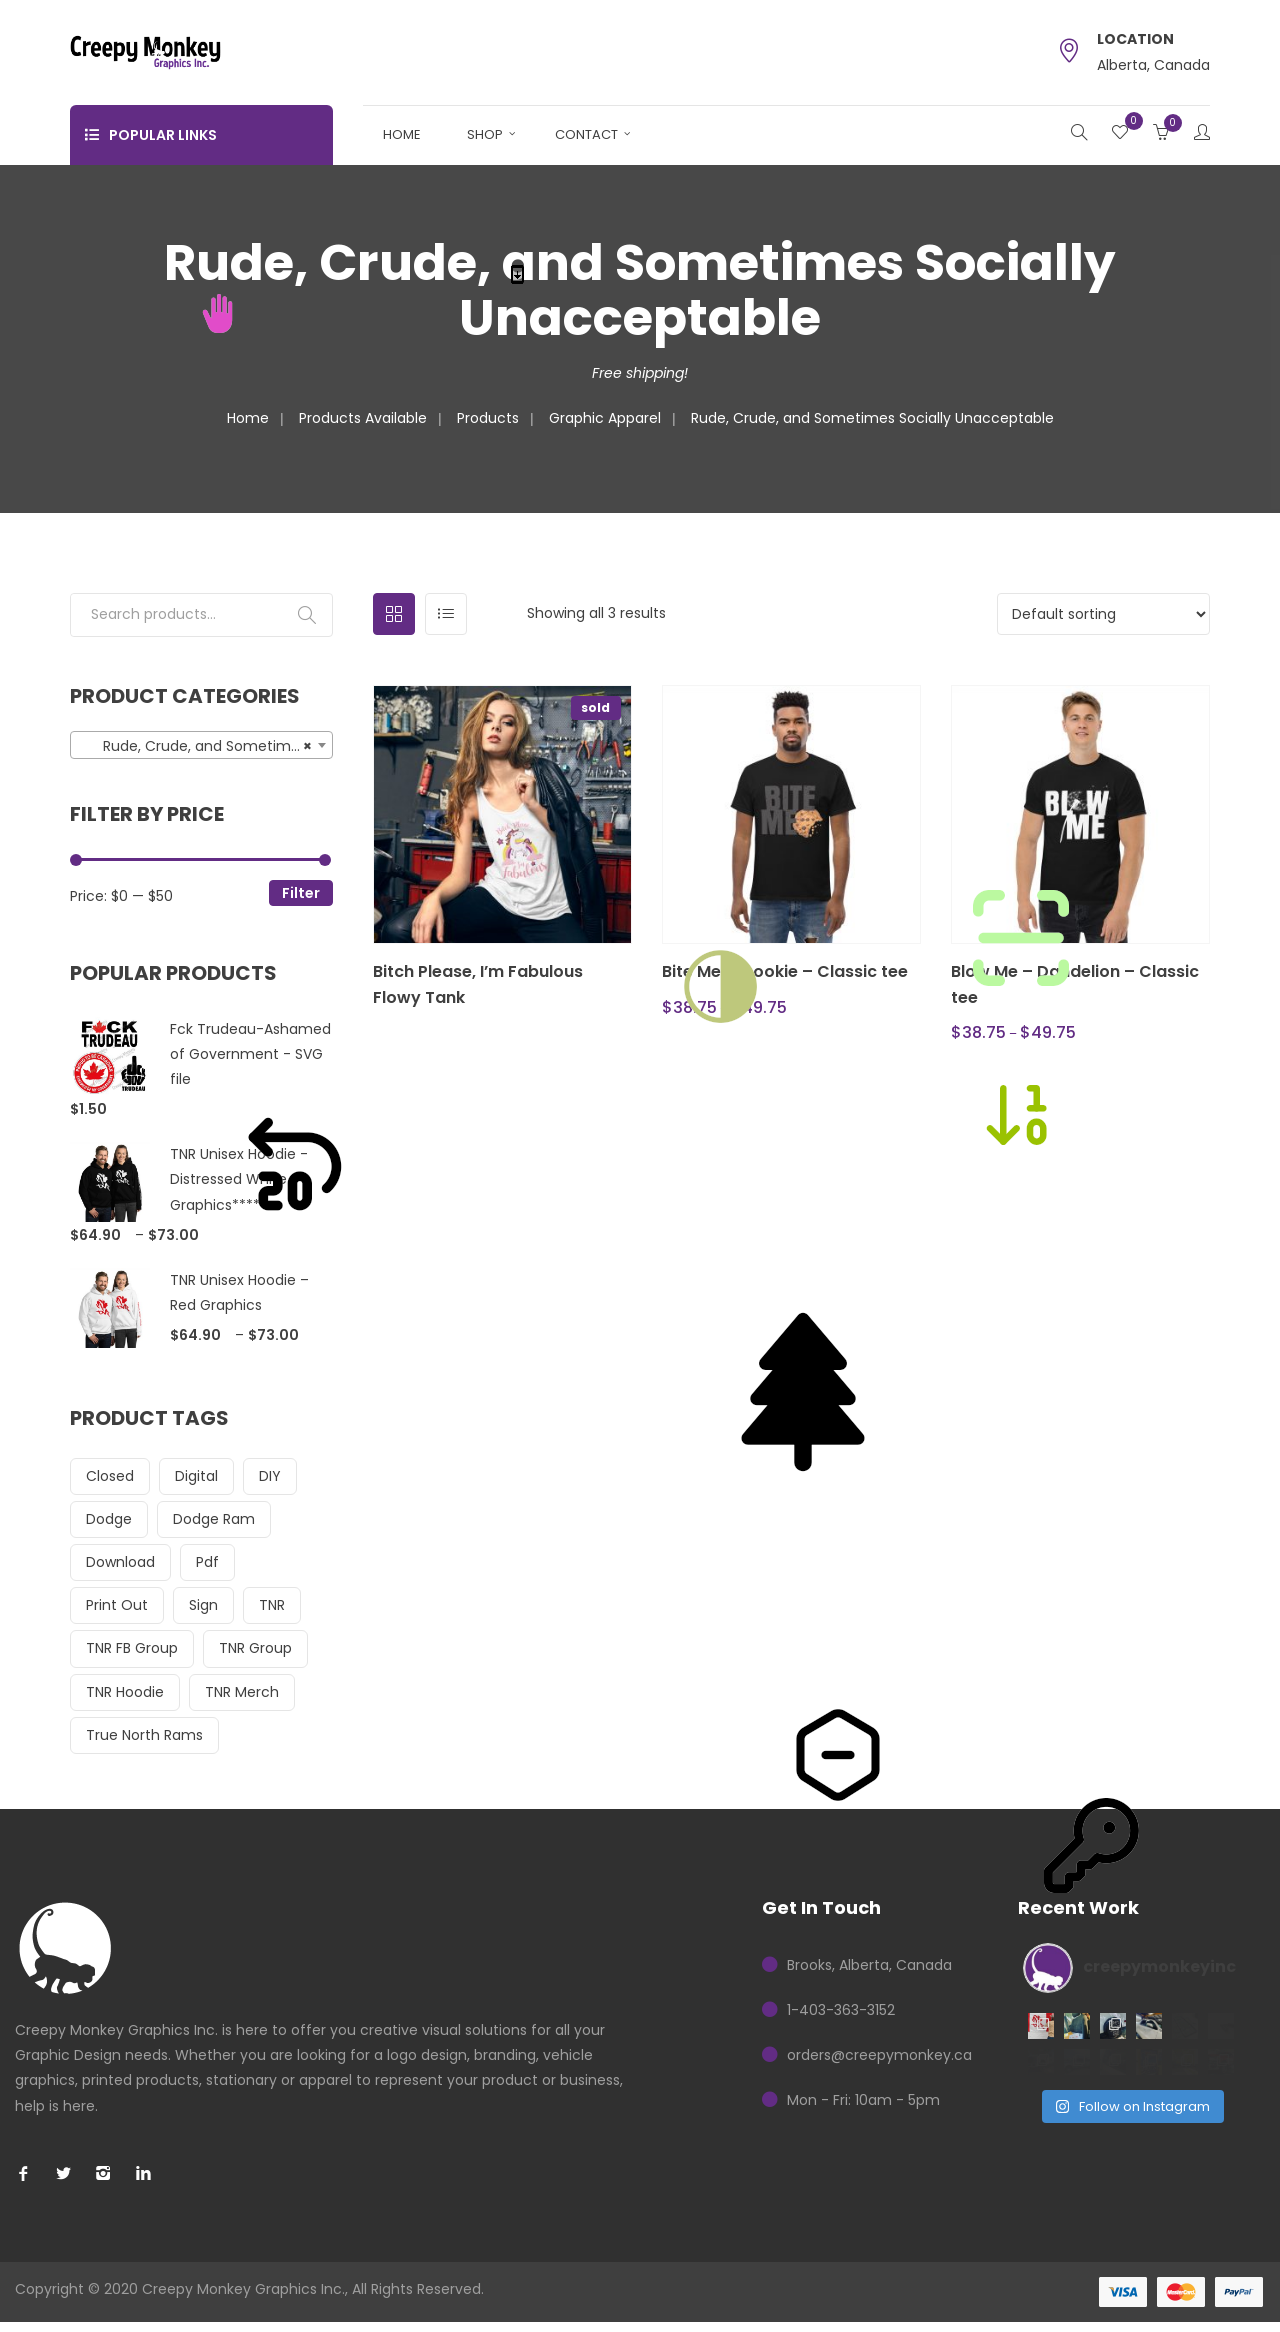  What do you see at coordinates (217, 313) in the screenshot?
I see `stop or halt an action` at bounding box center [217, 313].